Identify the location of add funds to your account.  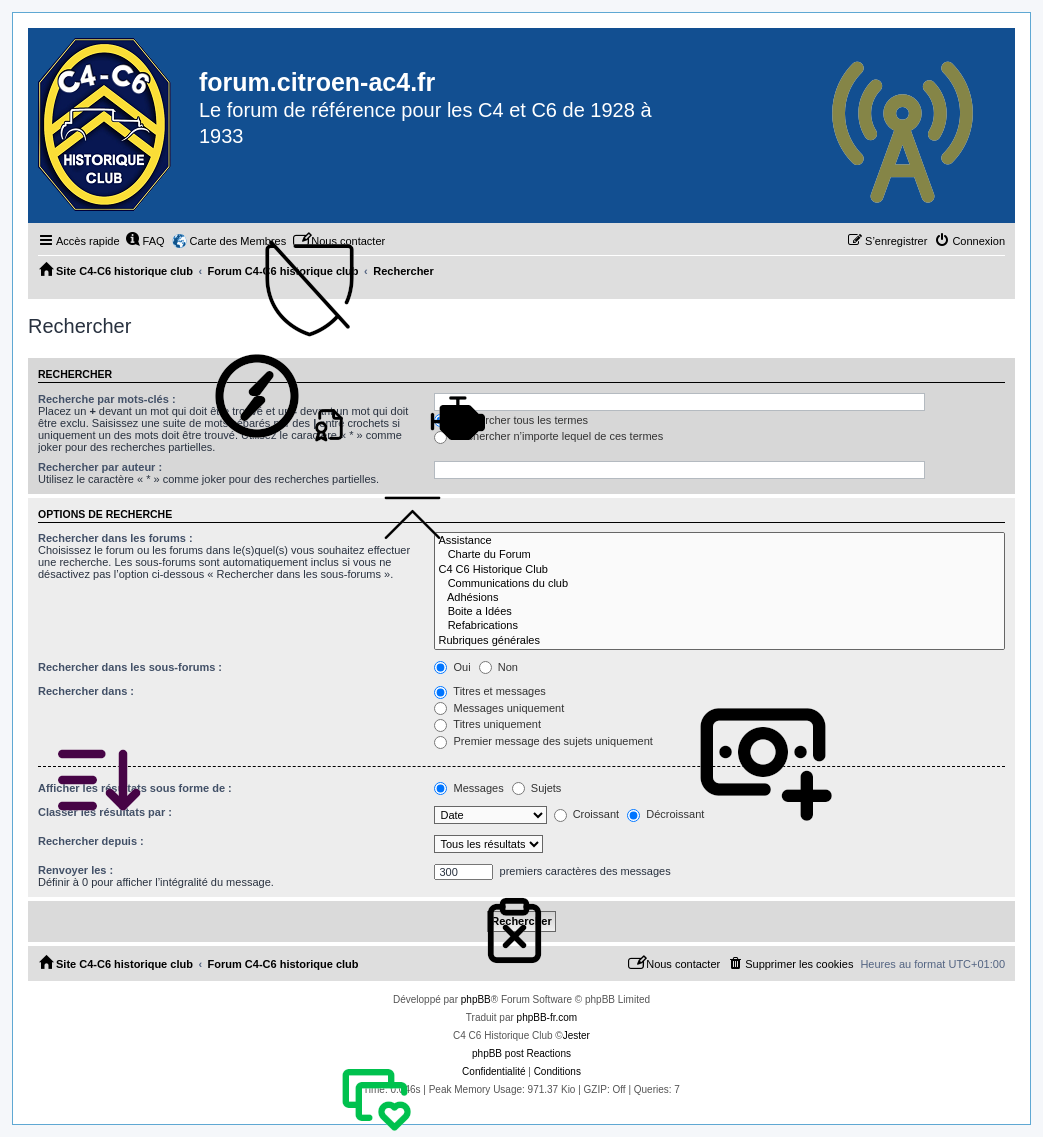
(763, 752).